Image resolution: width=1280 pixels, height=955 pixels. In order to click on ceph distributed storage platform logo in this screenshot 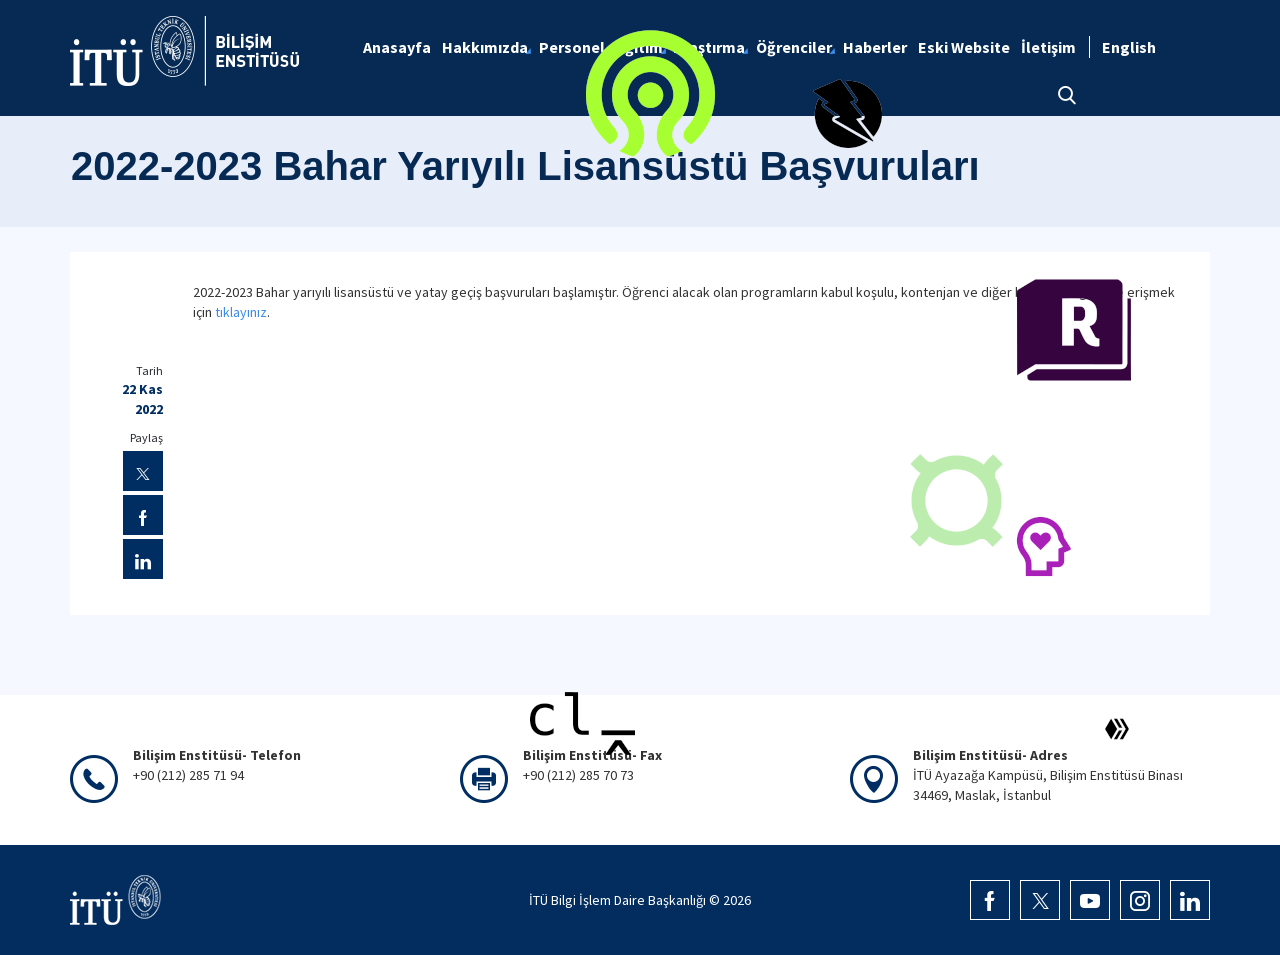, I will do `click(650, 93)`.